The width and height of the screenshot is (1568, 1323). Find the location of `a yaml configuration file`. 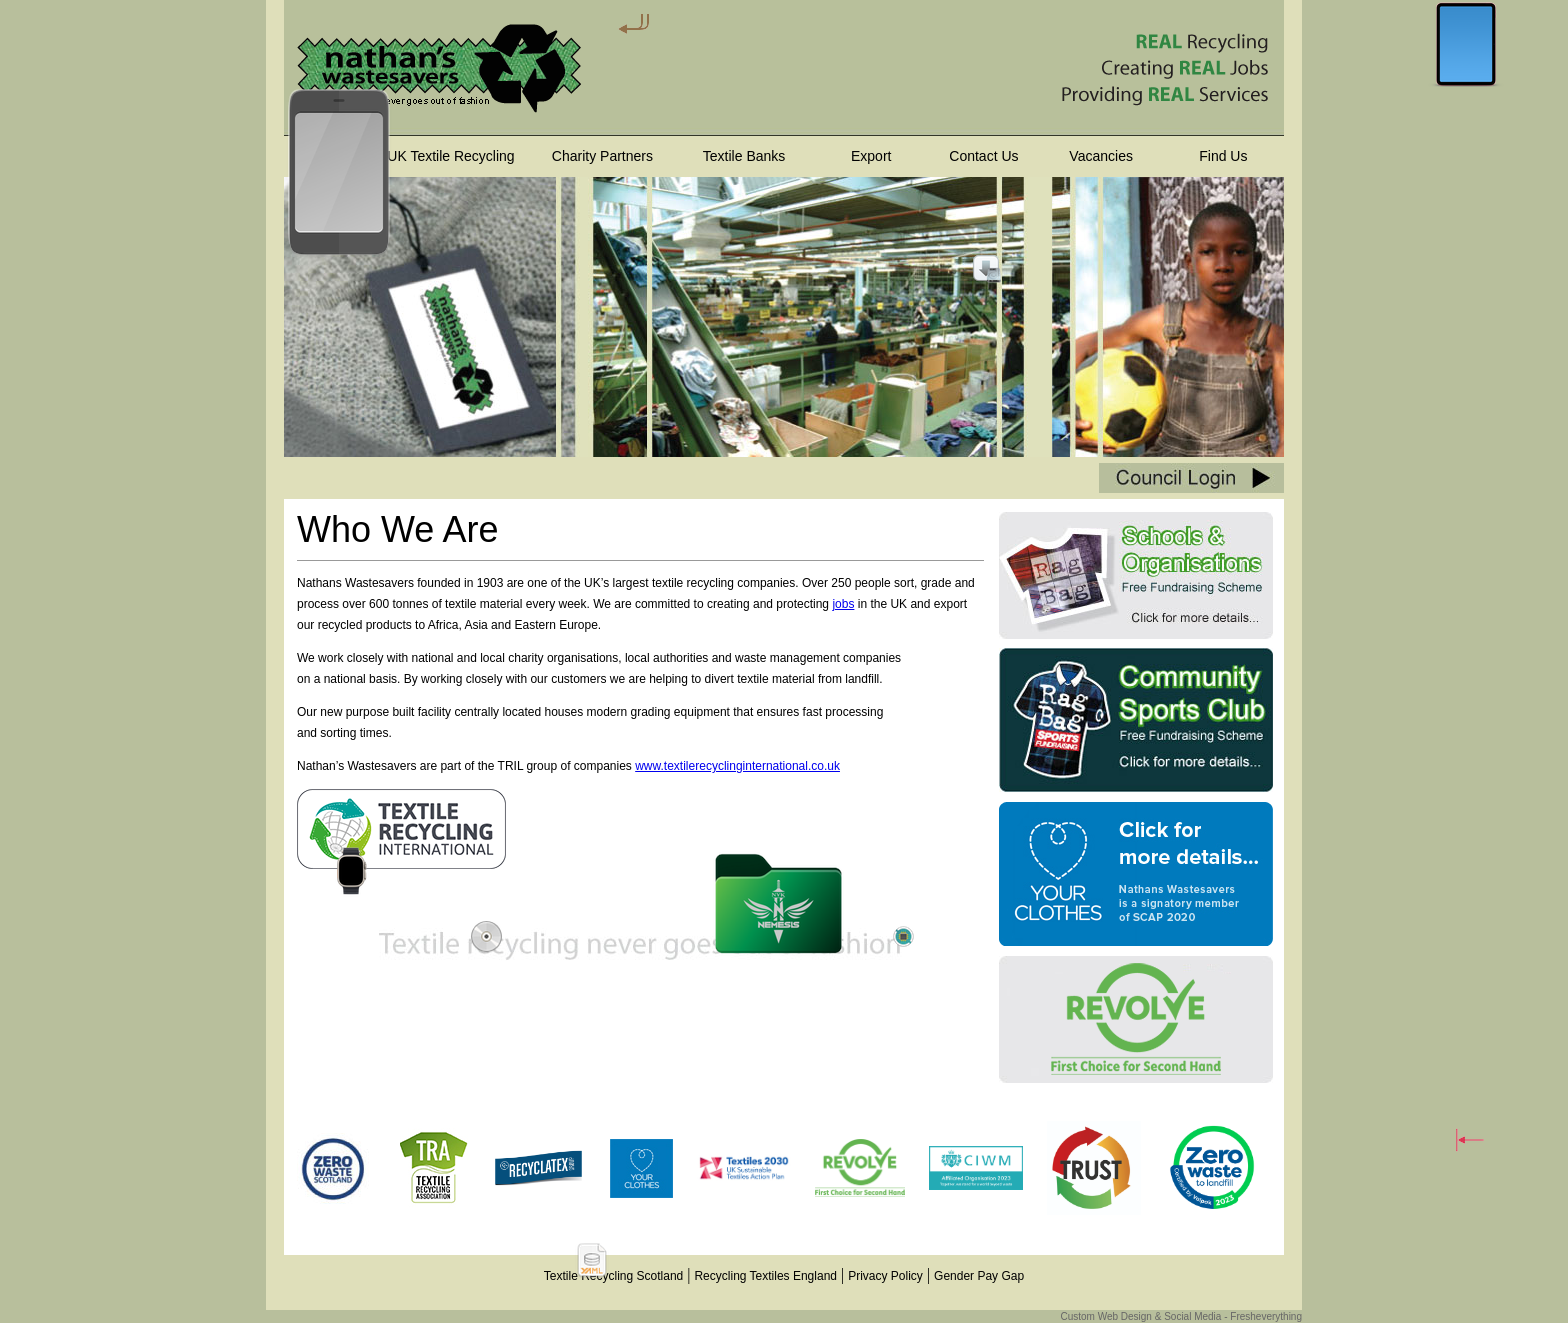

a yaml configuration file is located at coordinates (592, 1260).